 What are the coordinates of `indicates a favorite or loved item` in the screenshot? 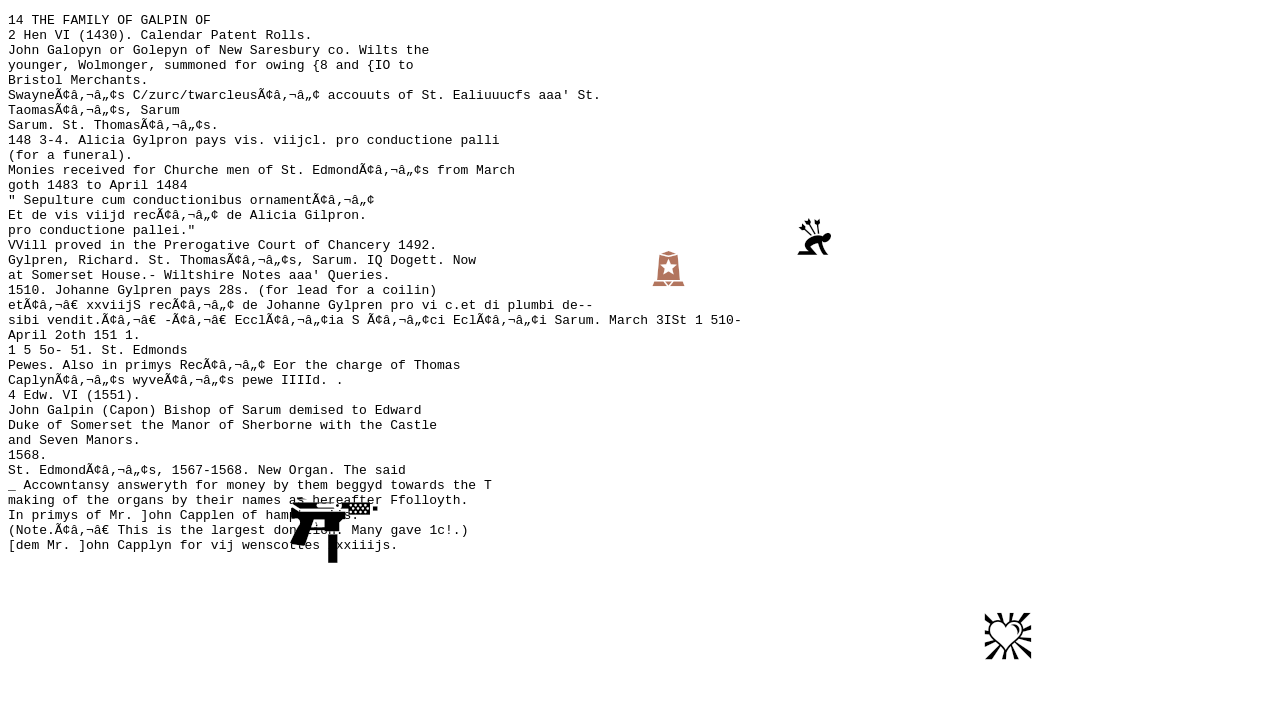 It's located at (1008, 636).